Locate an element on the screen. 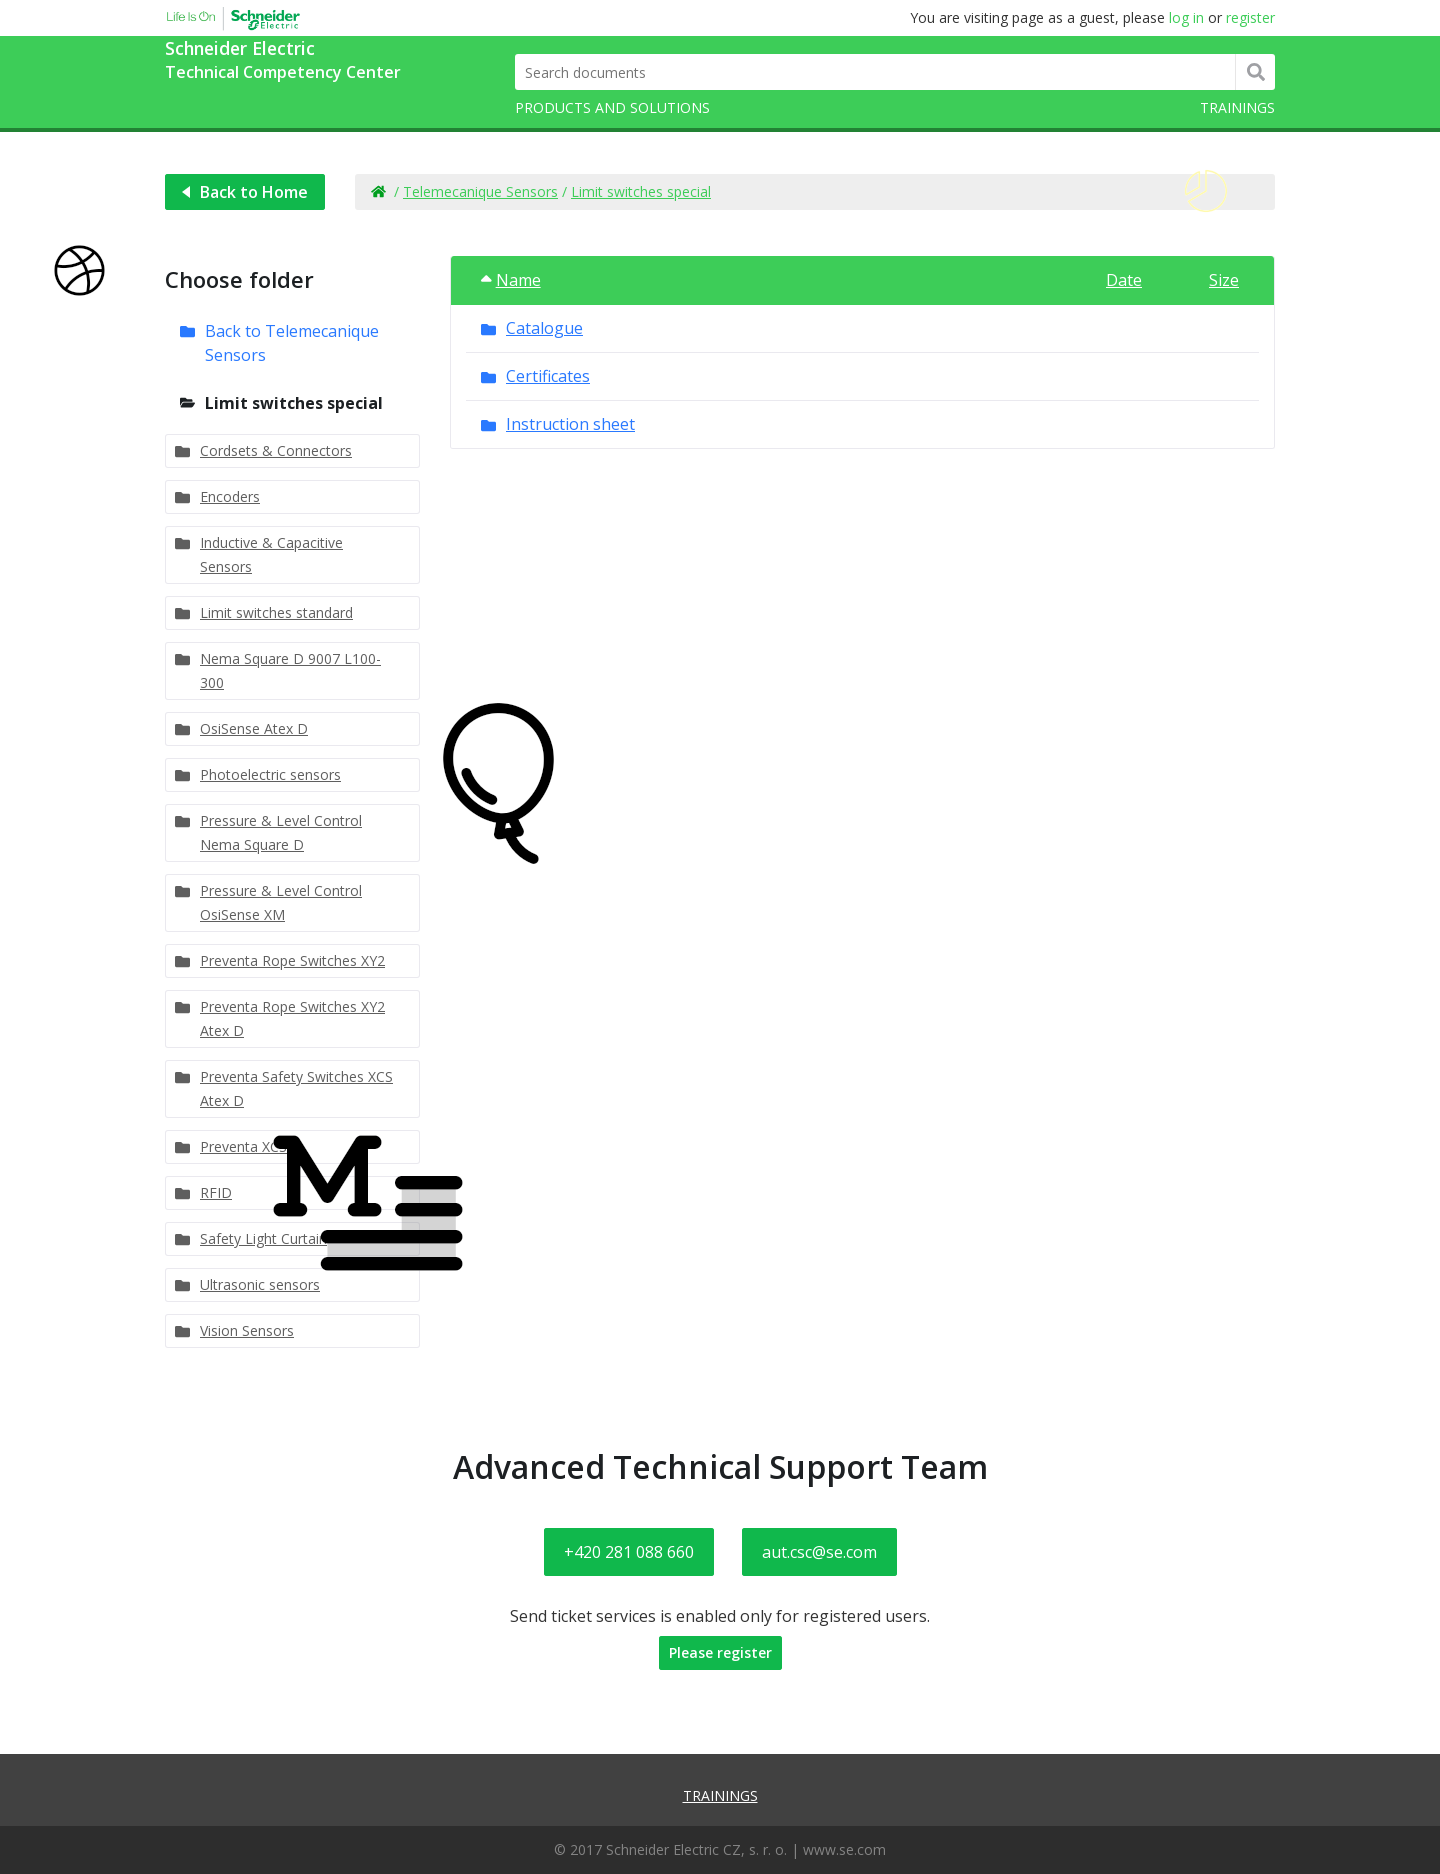 This screenshot has height=1874, width=1440. view a segment of analytics data is located at coordinates (1206, 191).